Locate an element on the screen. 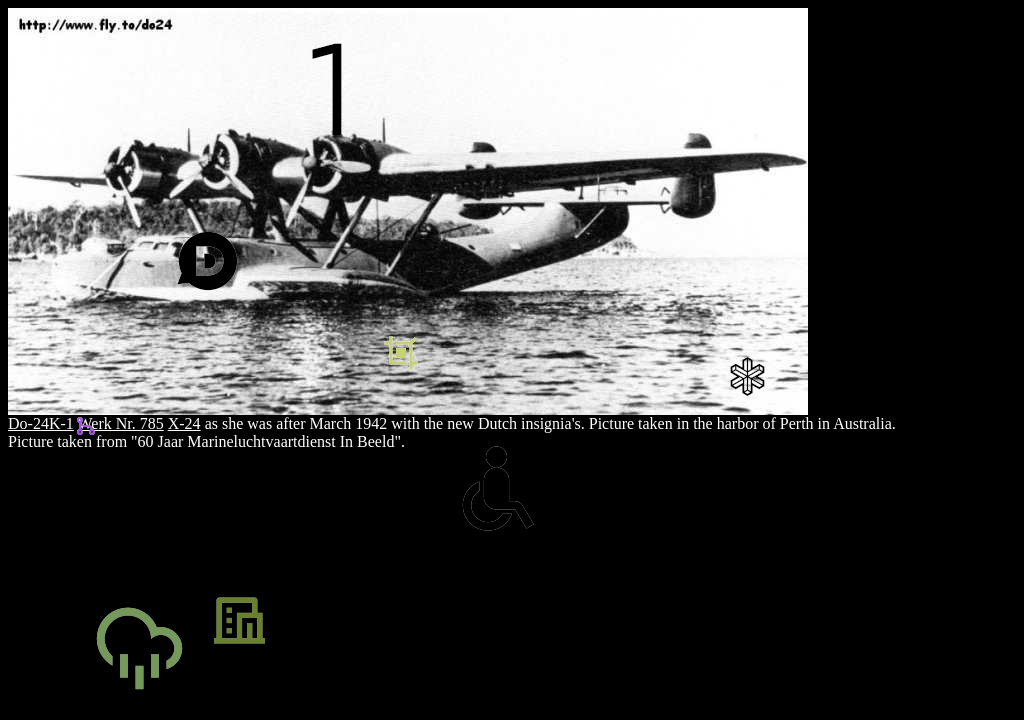  crop an image or photo is located at coordinates (401, 353).